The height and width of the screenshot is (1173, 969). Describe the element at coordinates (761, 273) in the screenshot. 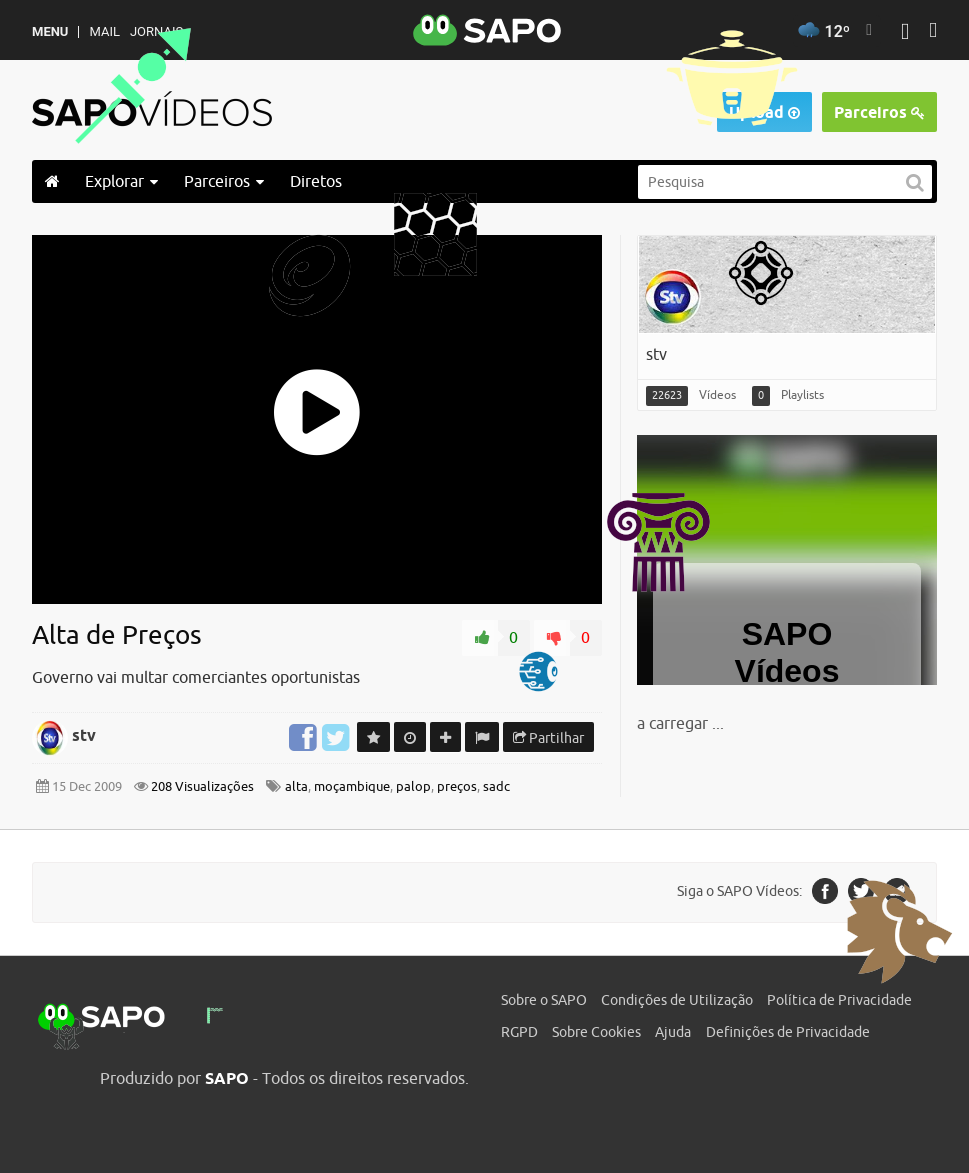

I see `network or connection hub icon` at that location.